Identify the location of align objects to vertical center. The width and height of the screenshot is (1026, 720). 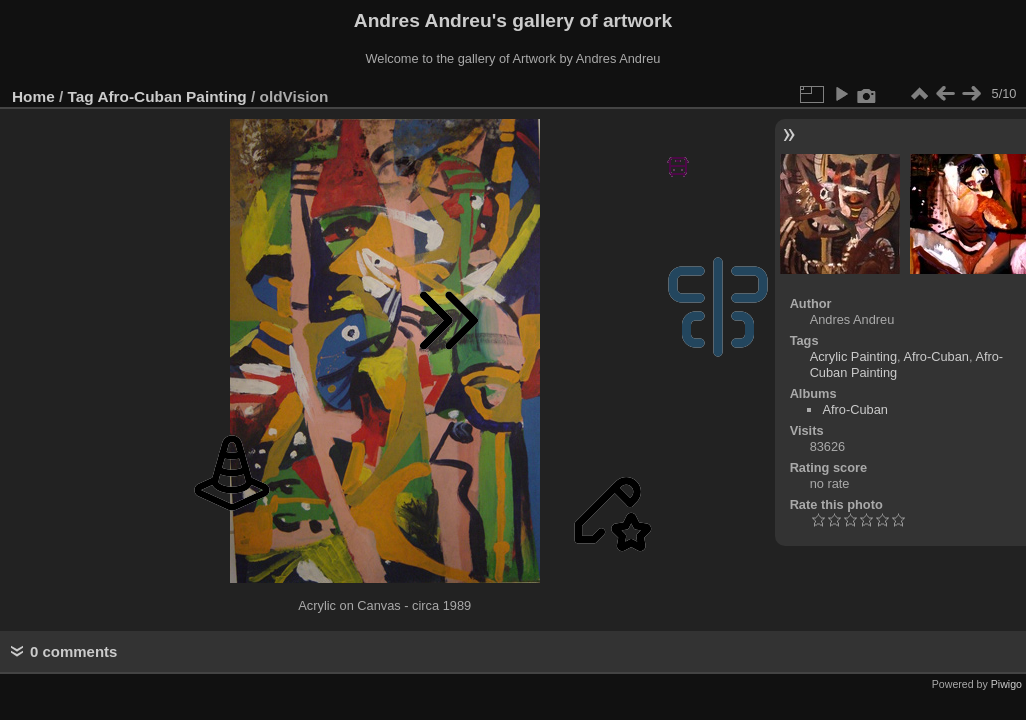
(718, 307).